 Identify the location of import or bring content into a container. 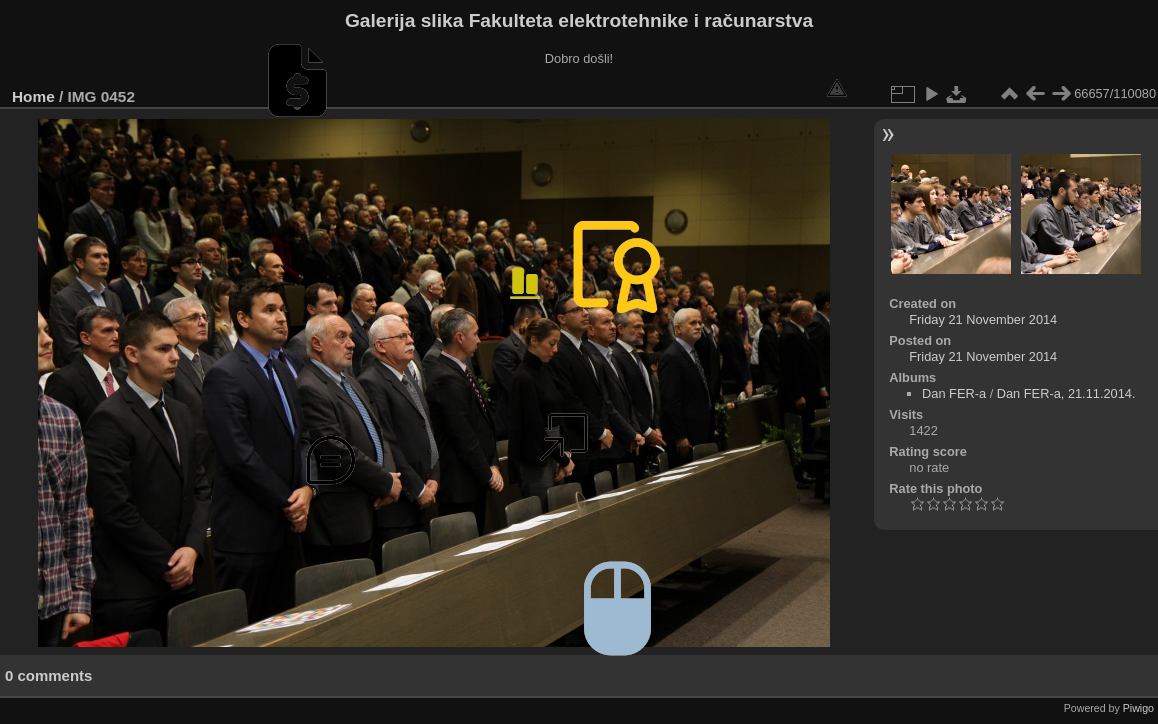
(564, 437).